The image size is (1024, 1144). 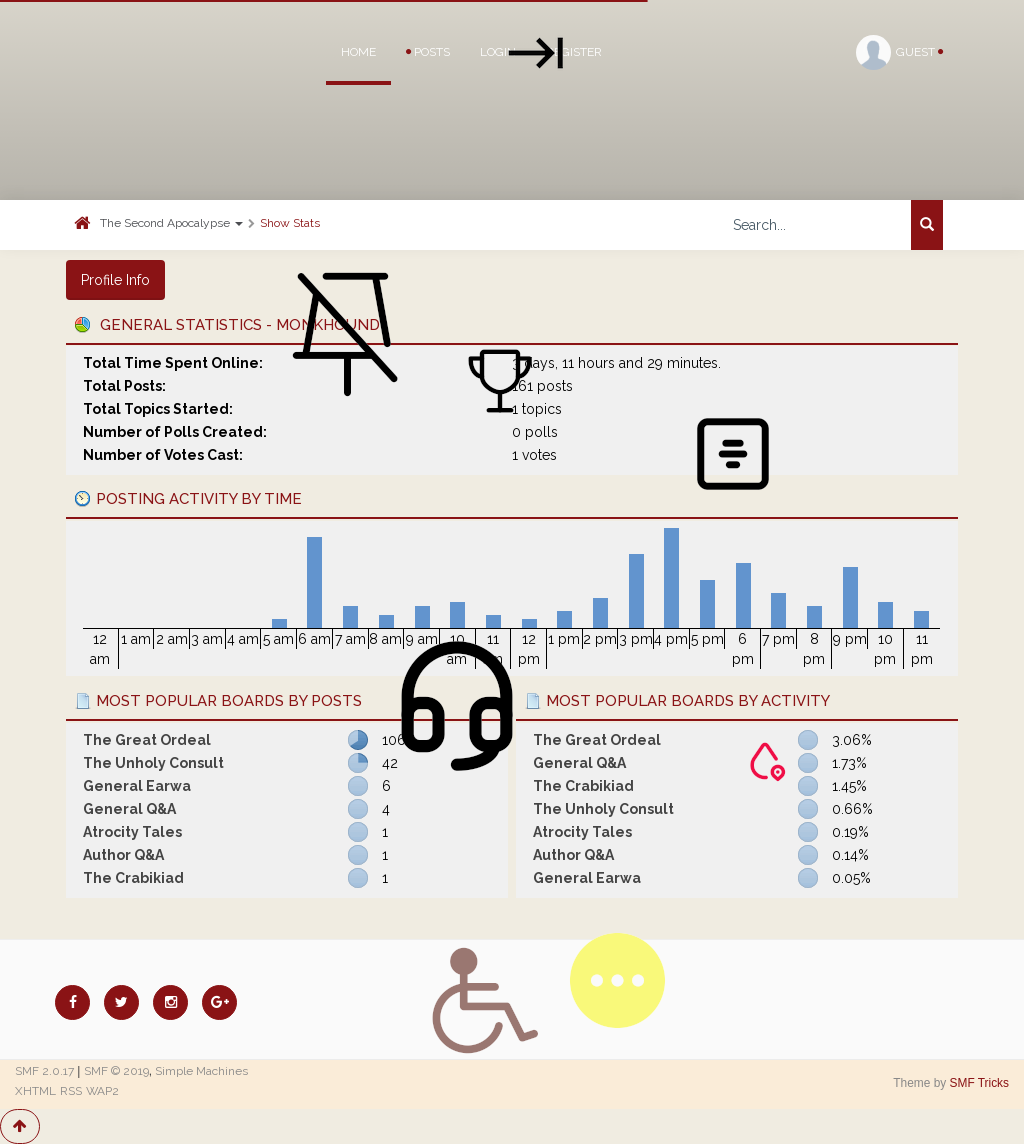 I want to click on view achievements or awards, so click(x=500, y=381).